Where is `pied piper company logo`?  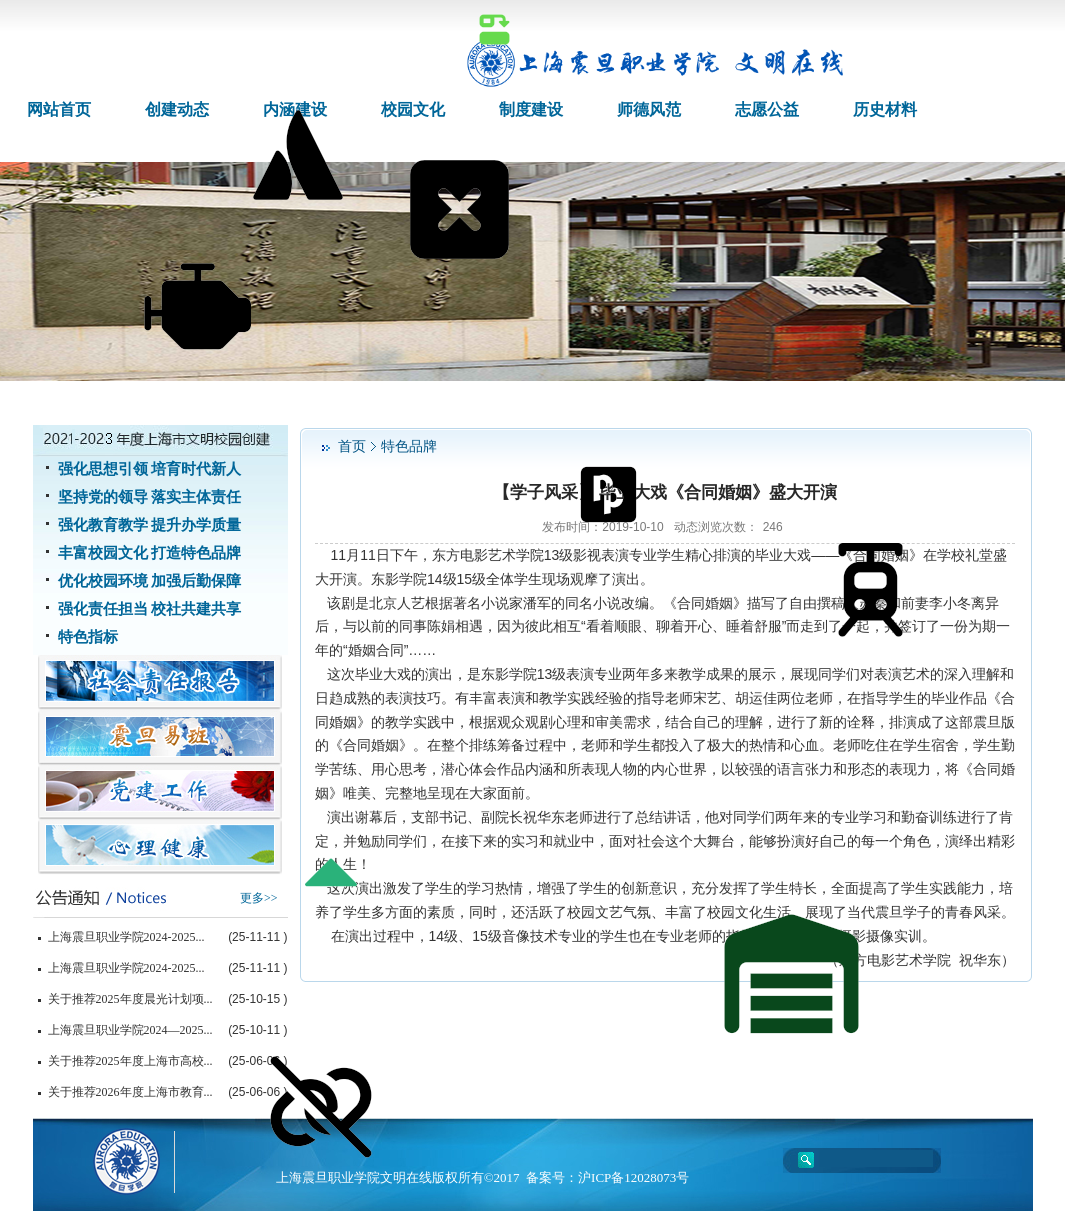
pied piper company logo is located at coordinates (608, 494).